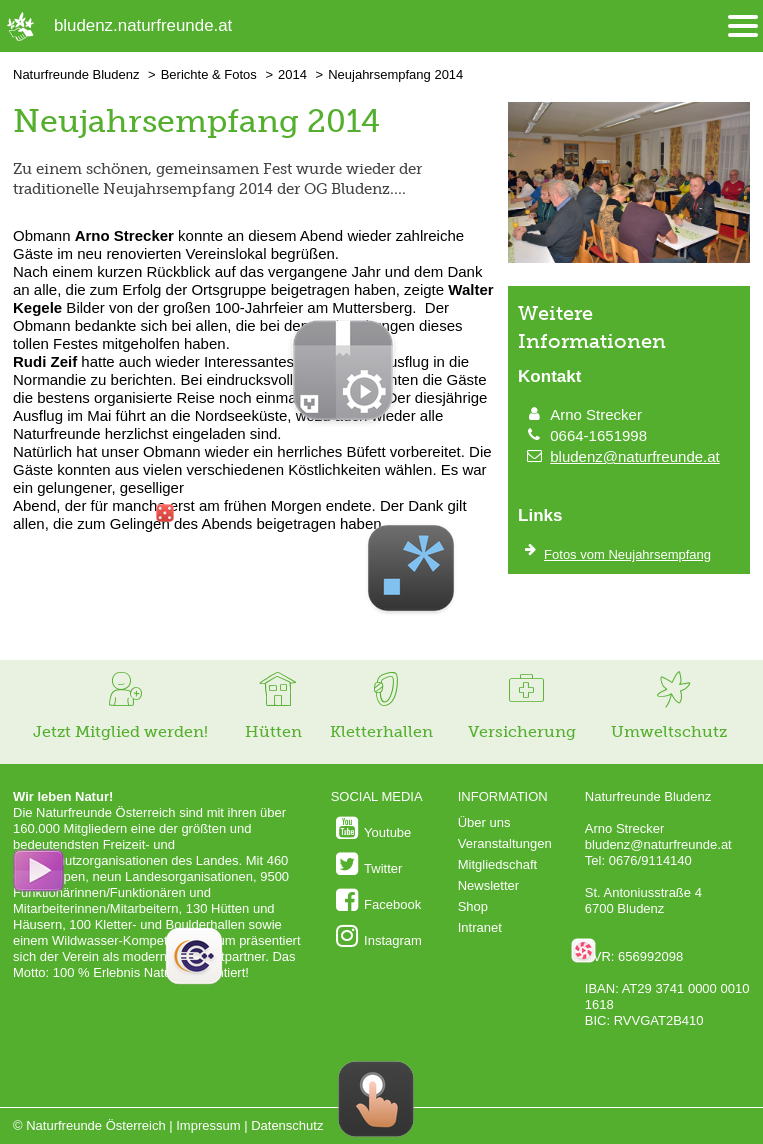 The height and width of the screenshot is (1144, 763). What do you see at coordinates (194, 956) in the screenshot?
I see `launch eclipse cdt development environment` at bounding box center [194, 956].